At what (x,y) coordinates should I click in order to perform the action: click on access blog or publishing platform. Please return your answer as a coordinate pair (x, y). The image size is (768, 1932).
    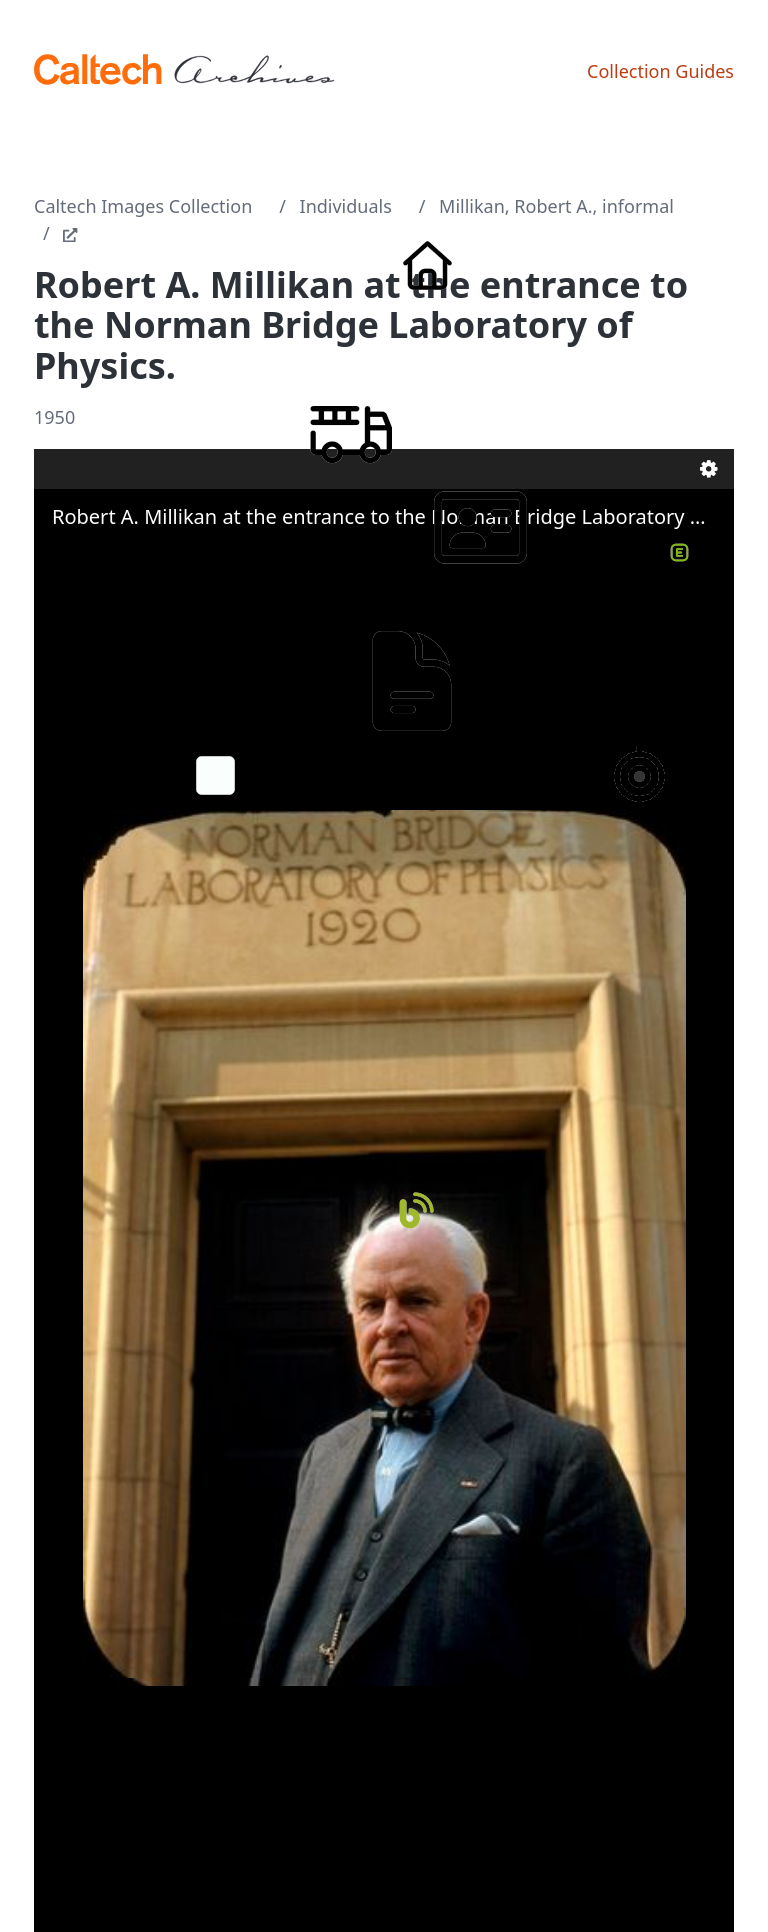
    Looking at the image, I should click on (415, 1210).